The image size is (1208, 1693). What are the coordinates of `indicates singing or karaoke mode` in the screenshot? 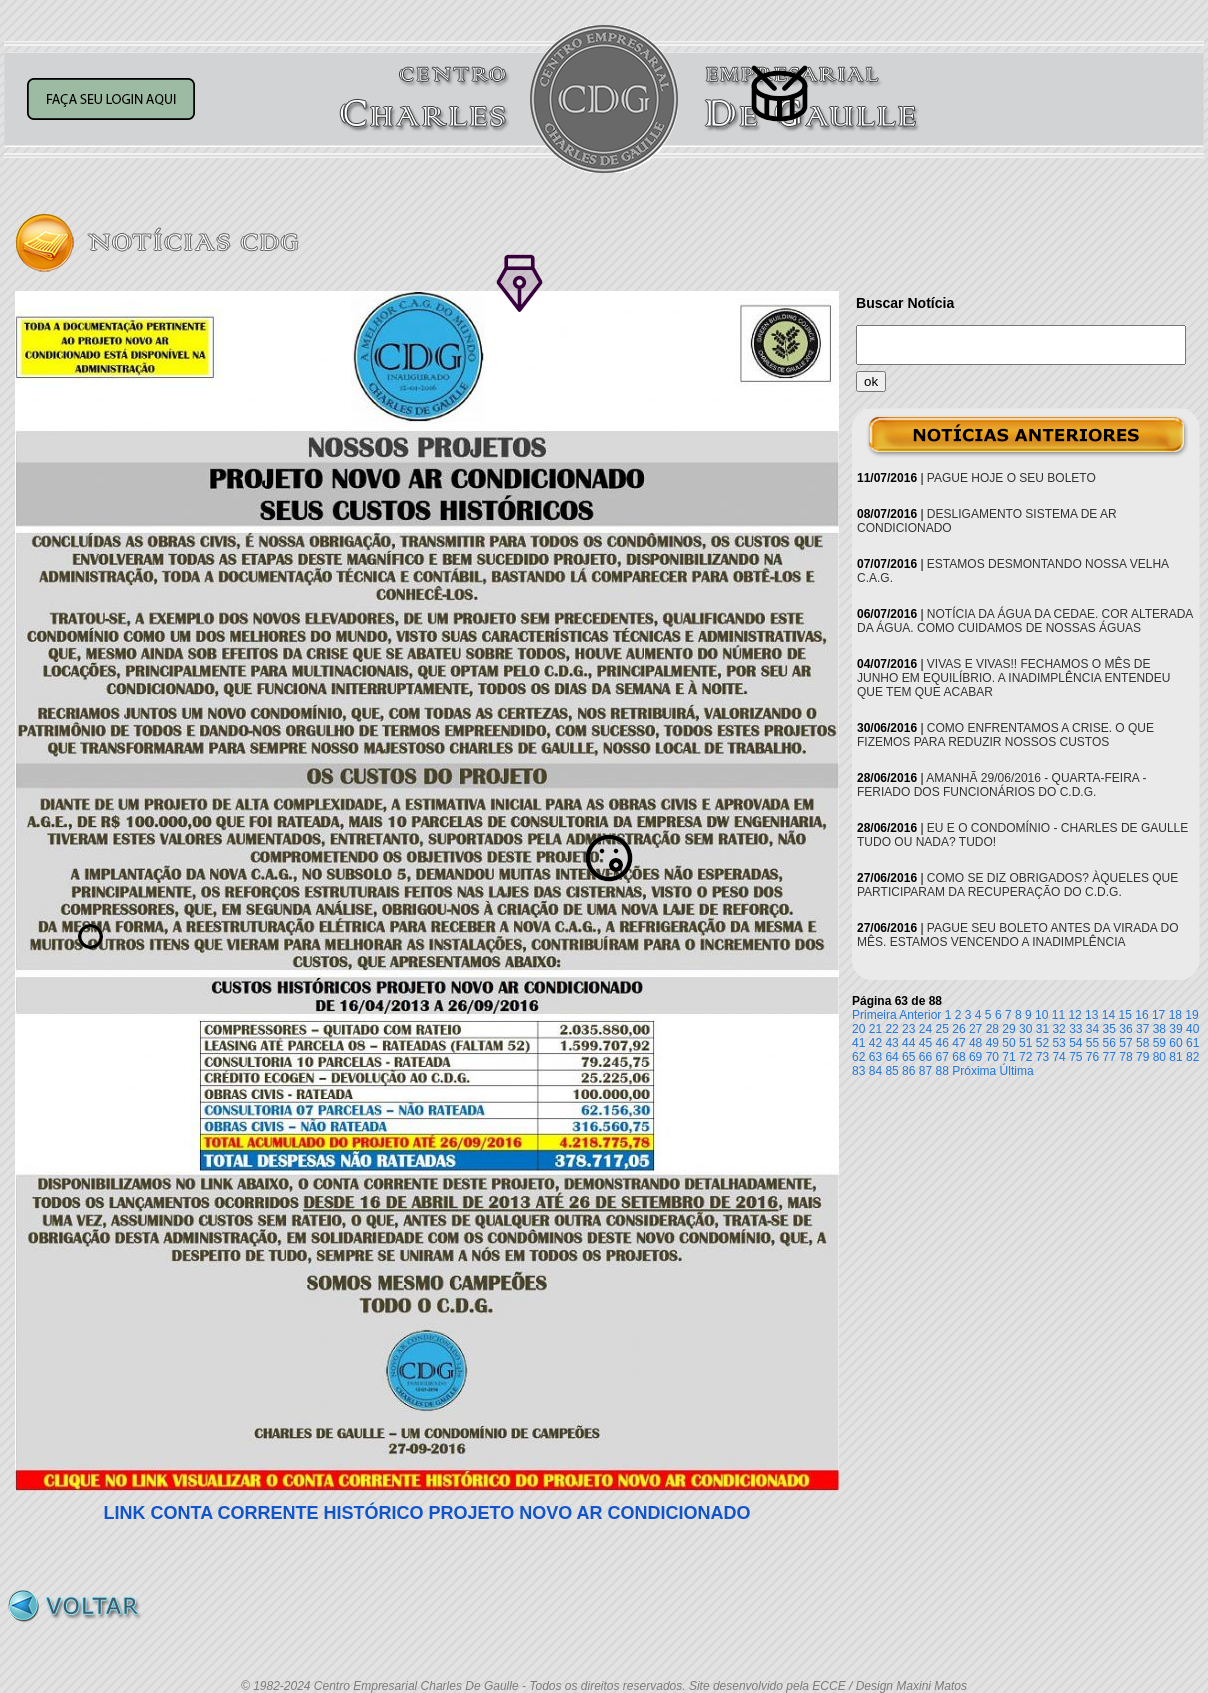 It's located at (609, 858).